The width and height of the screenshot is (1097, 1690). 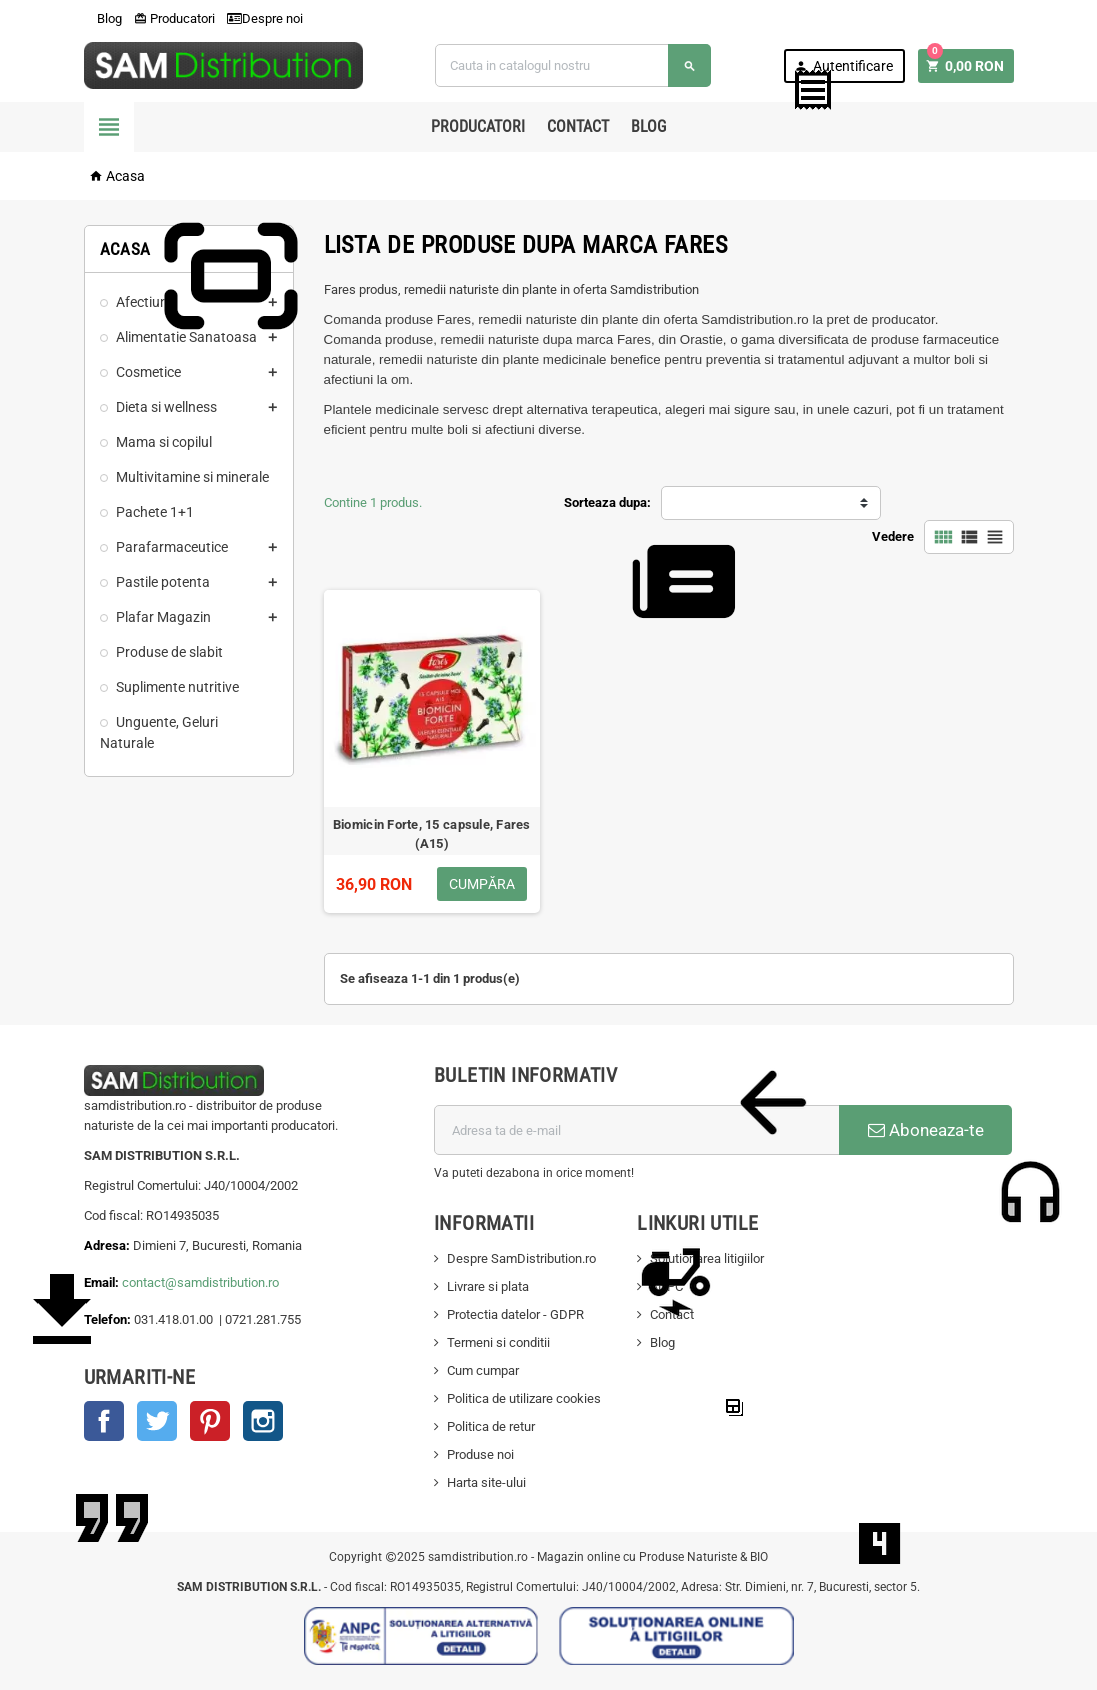 What do you see at coordinates (676, 1279) in the screenshot?
I see `select electric moped as transportation mode` at bounding box center [676, 1279].